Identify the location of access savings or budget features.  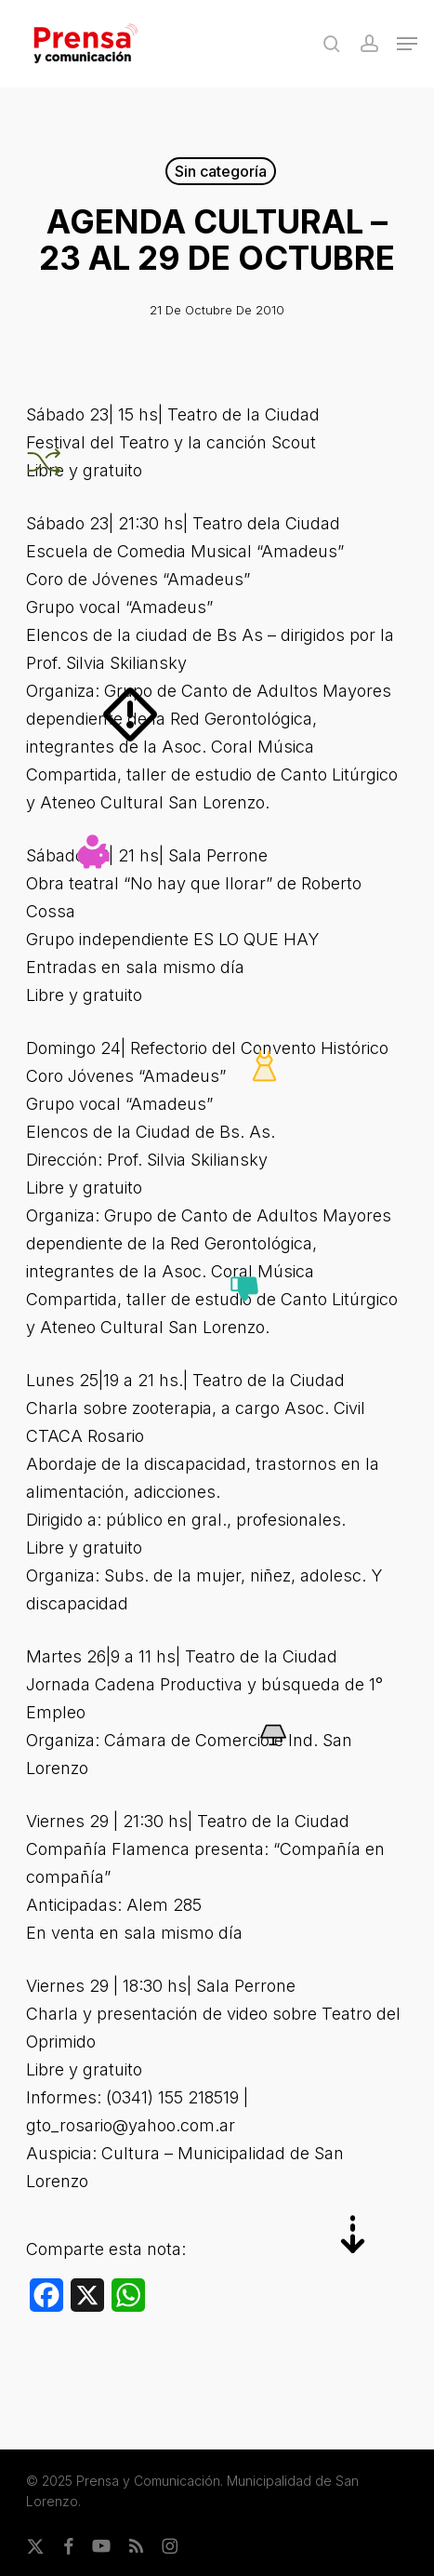
(92, 852).